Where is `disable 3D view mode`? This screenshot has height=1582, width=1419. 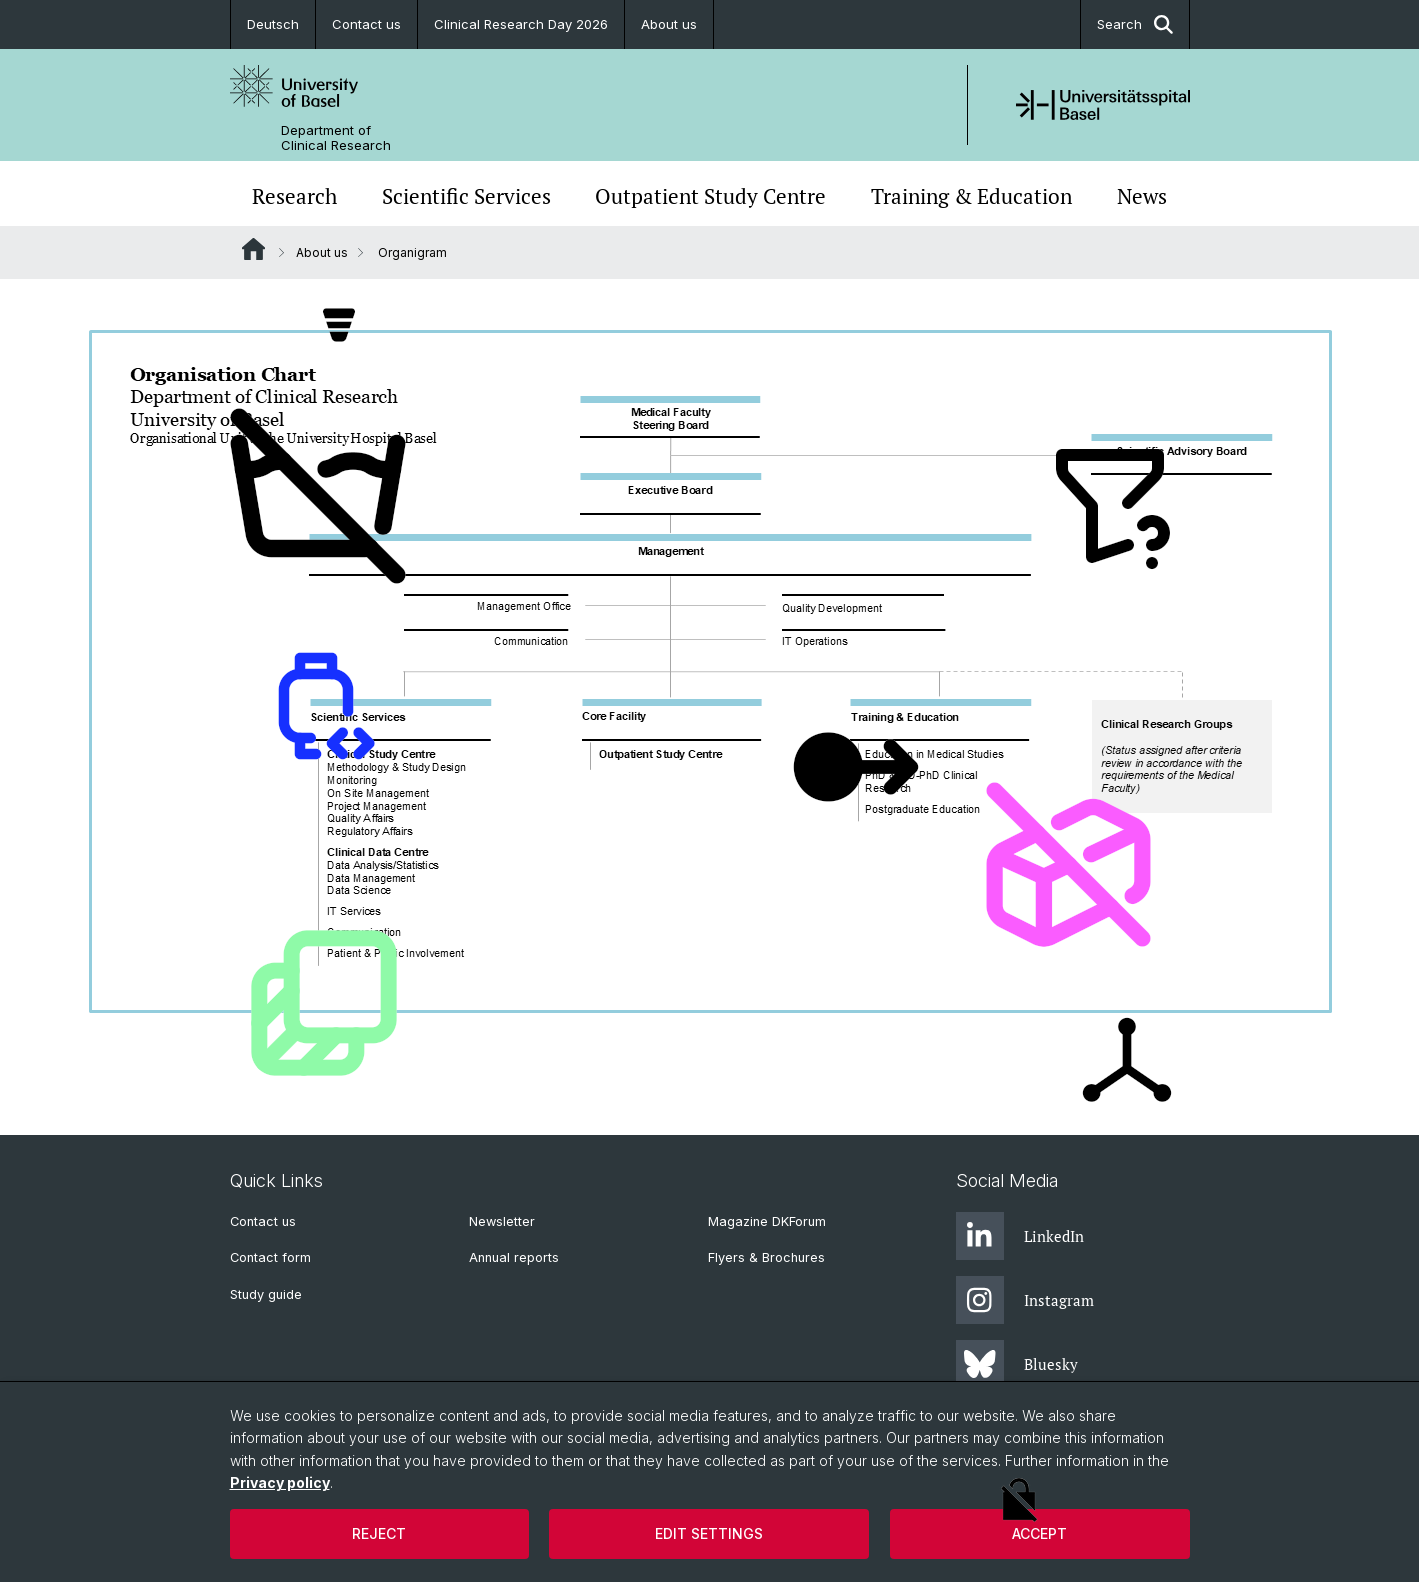
disable 3D view mode is located at coordinates (1068, 864).